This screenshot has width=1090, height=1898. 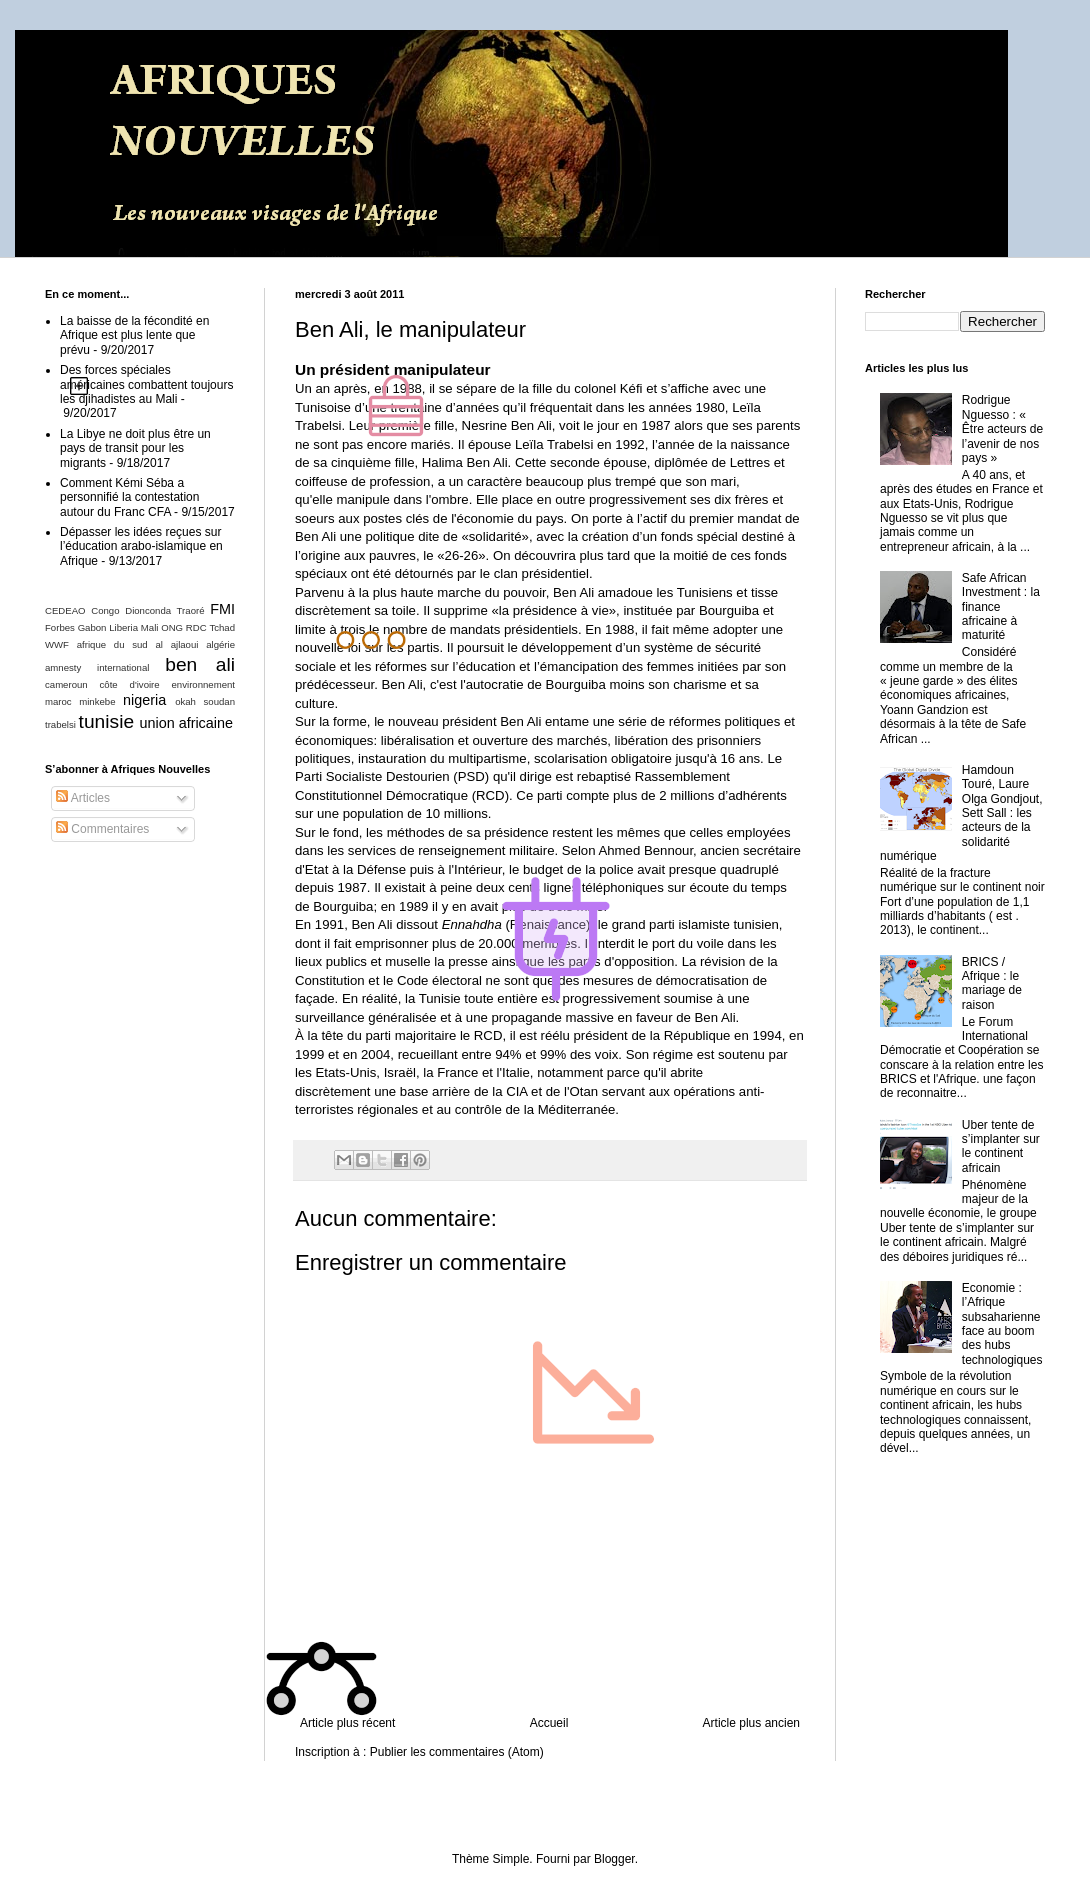 I want to click on indicates device is currently charging, so click(x=556, y=939).